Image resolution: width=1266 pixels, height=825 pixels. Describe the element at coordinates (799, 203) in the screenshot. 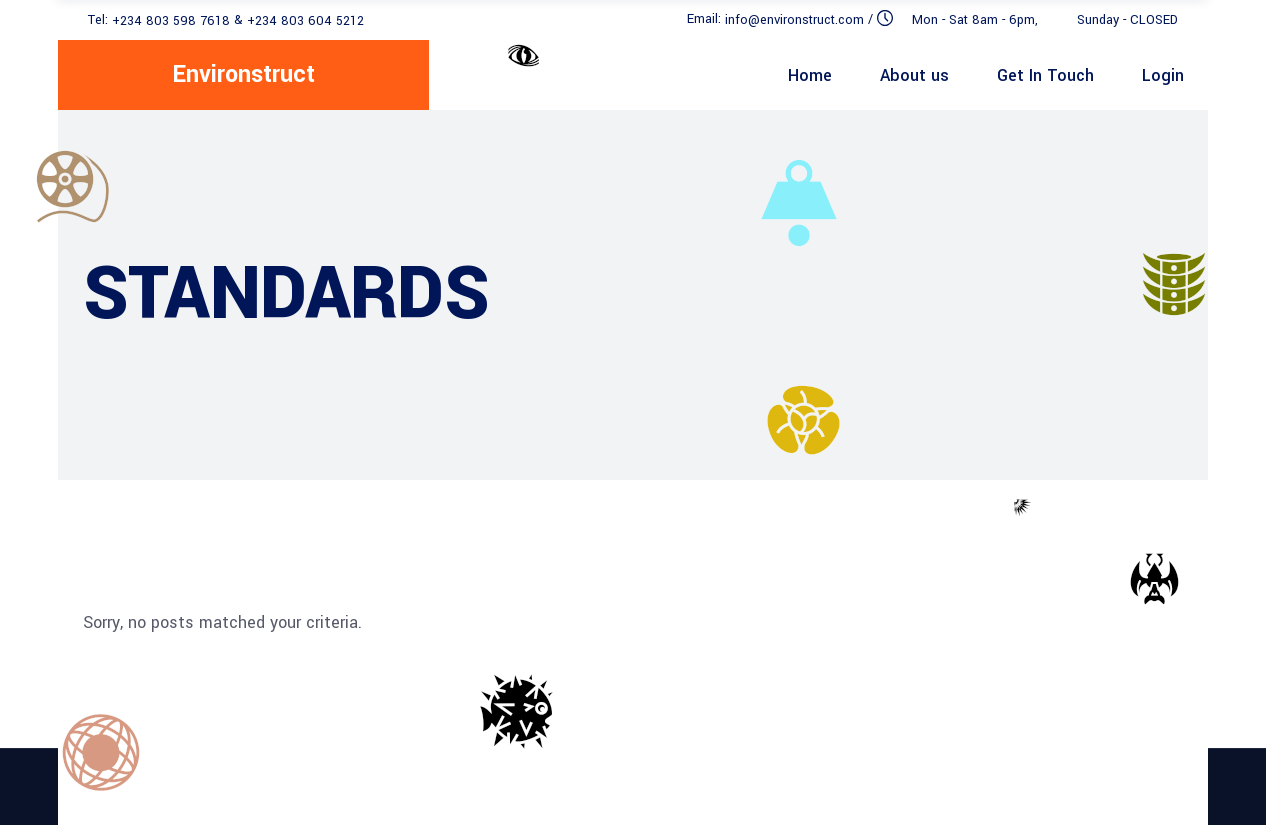

I see `indicates a crushing or weight-based attack in a game` at that location.